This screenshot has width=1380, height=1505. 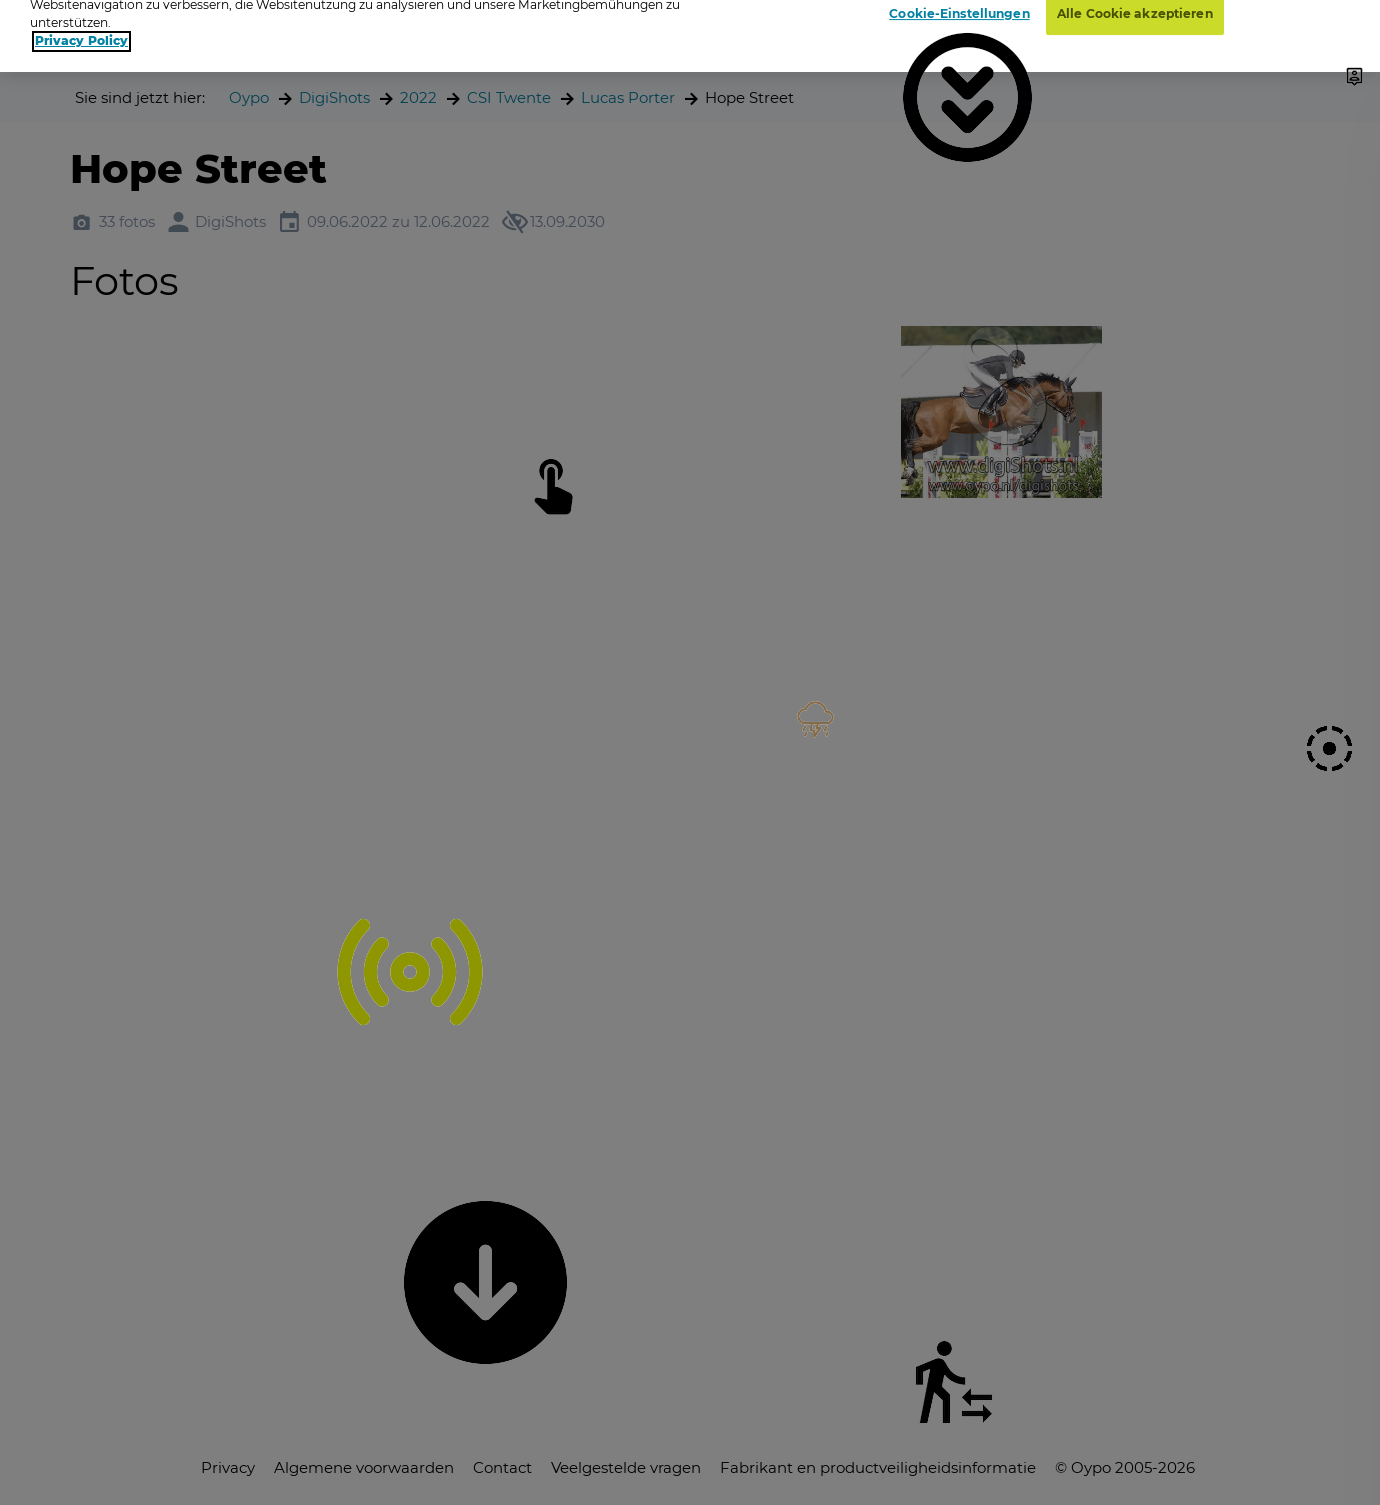 What do you see at coordinates (1329, 748) in the screenshot?
I see `apply tilt-shift blur effect to photo` at bounding box center [1329, 748].